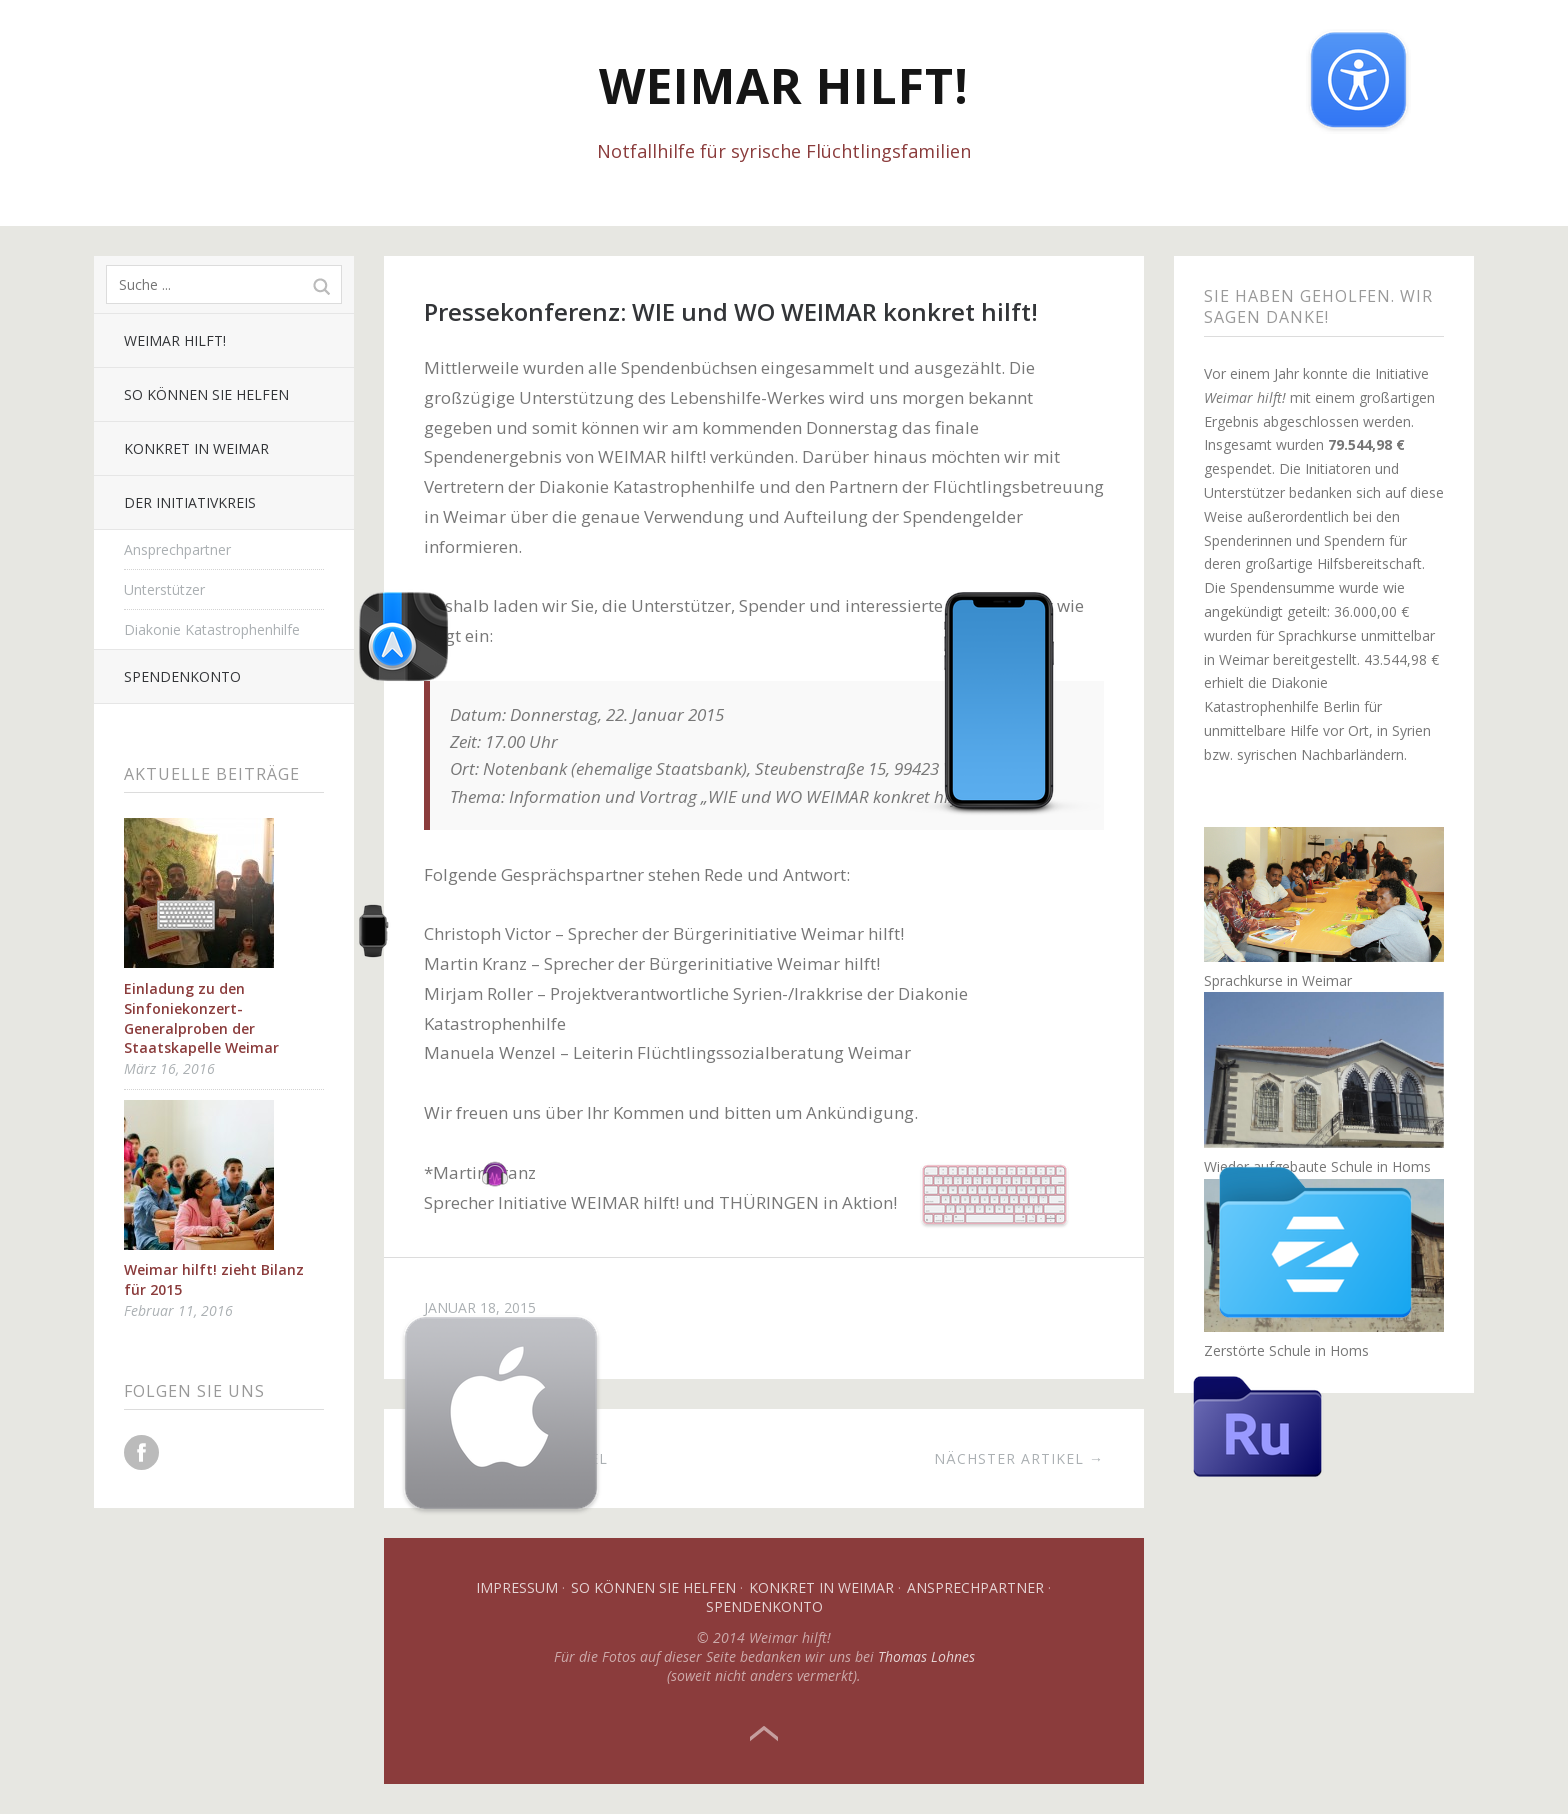 The width and height of the screenshot is (1568, 1814). What do you see at coordinates (403, 636) in the screenshot?
I see `open apple maps` at bounding box center [403, 636].